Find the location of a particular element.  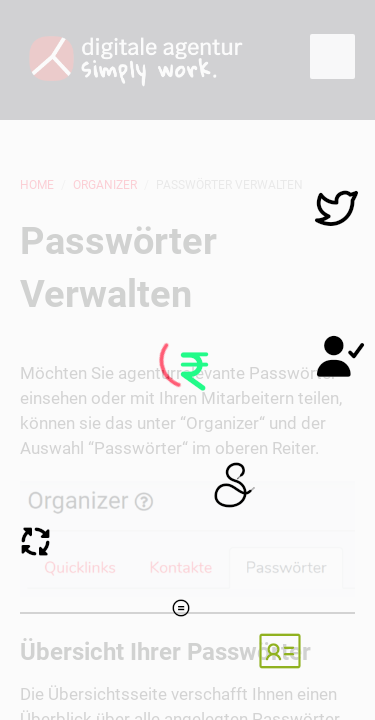

refresh or reload content is located at coordinates (35, 541).